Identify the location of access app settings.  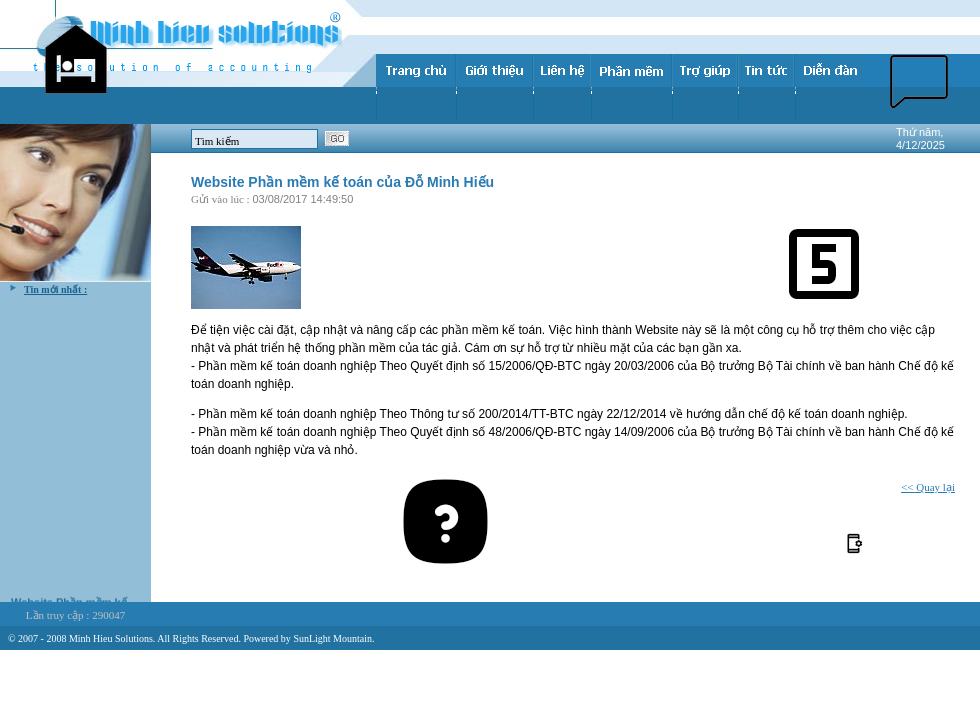
(853, 543).